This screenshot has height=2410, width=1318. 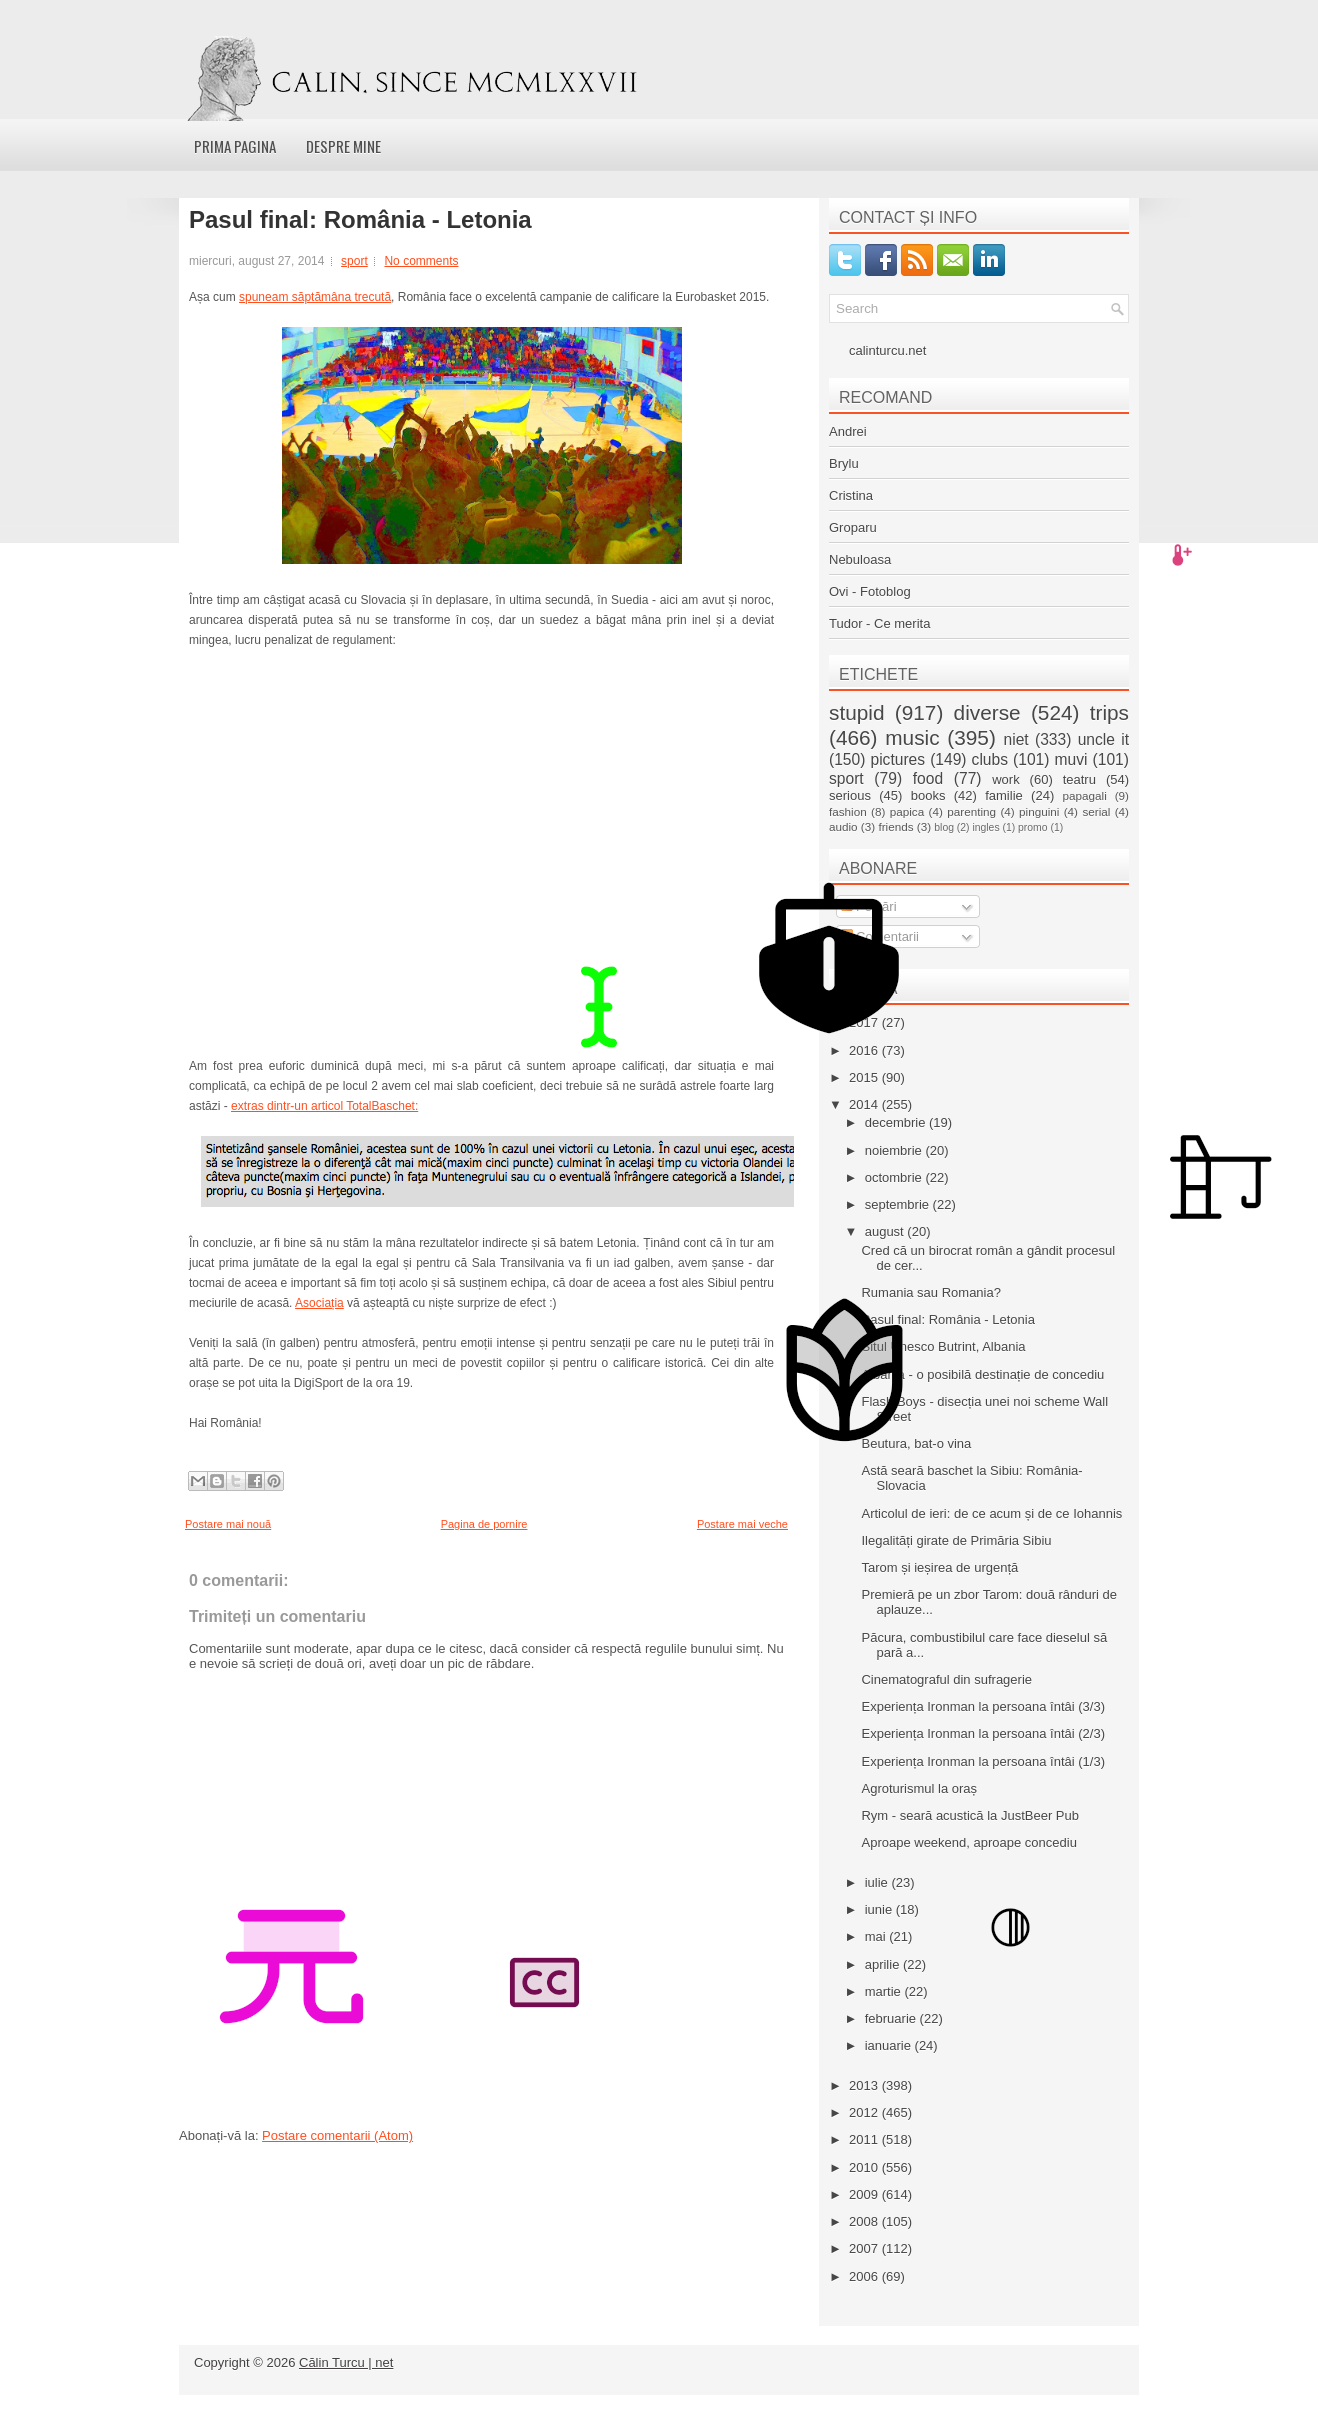 What do you see at coordinates (1180, 555) in the screenshot?
I see `increase temperature setting` at bounding box center [1180, 555].